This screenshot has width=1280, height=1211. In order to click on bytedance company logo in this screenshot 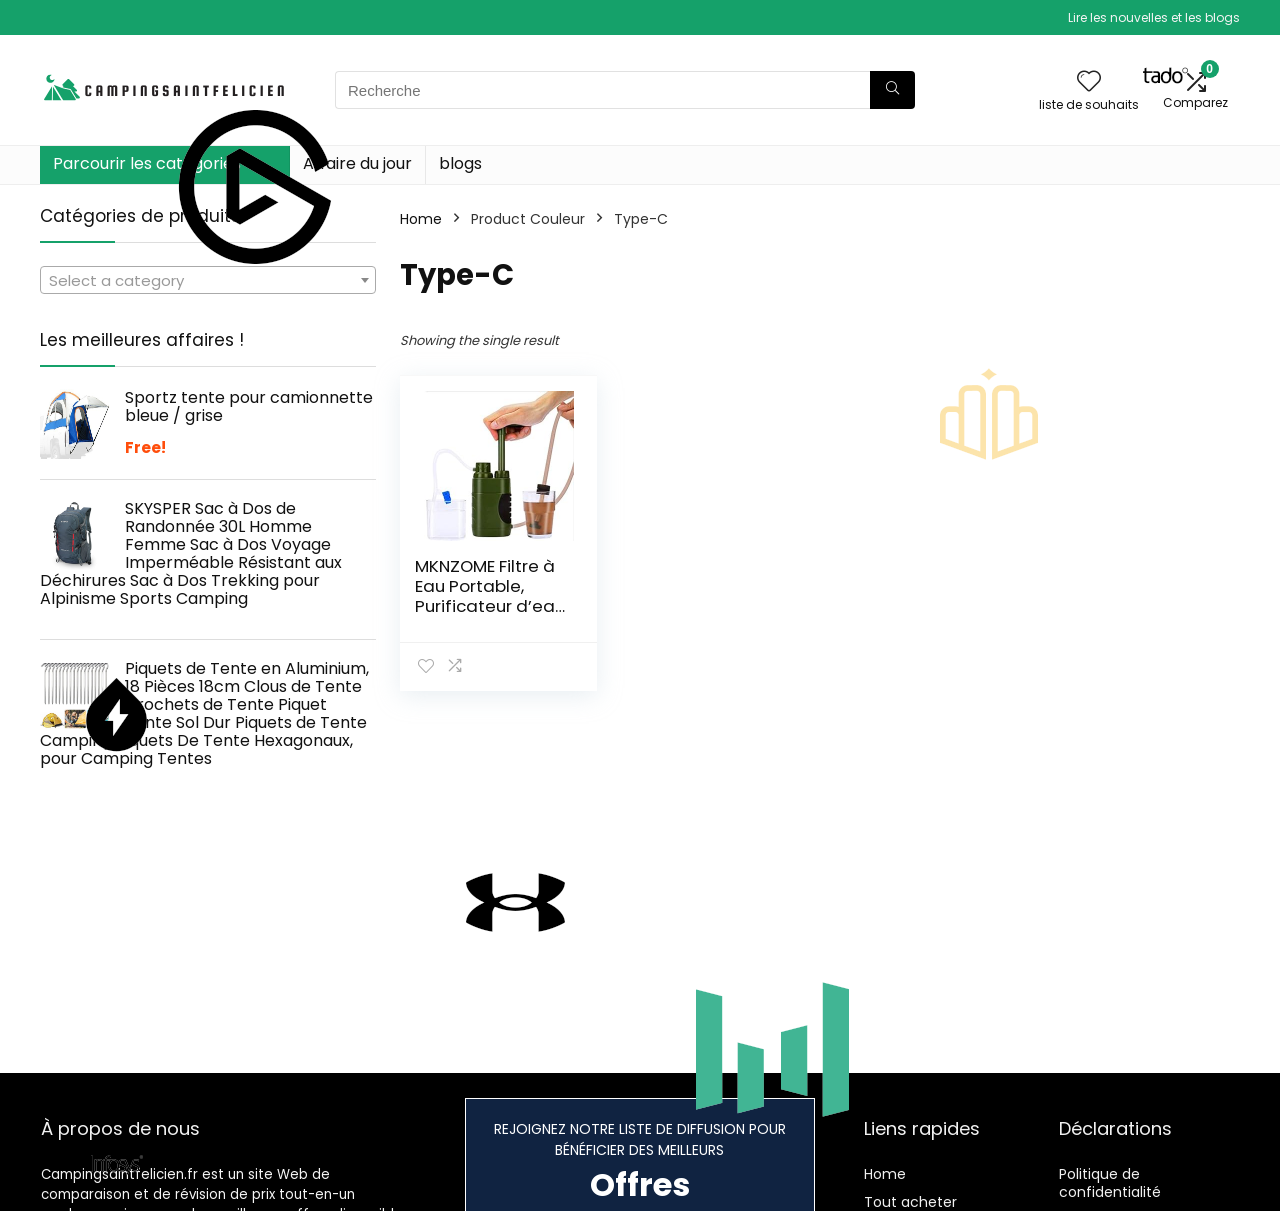, I will do `click(772, 1049)`.